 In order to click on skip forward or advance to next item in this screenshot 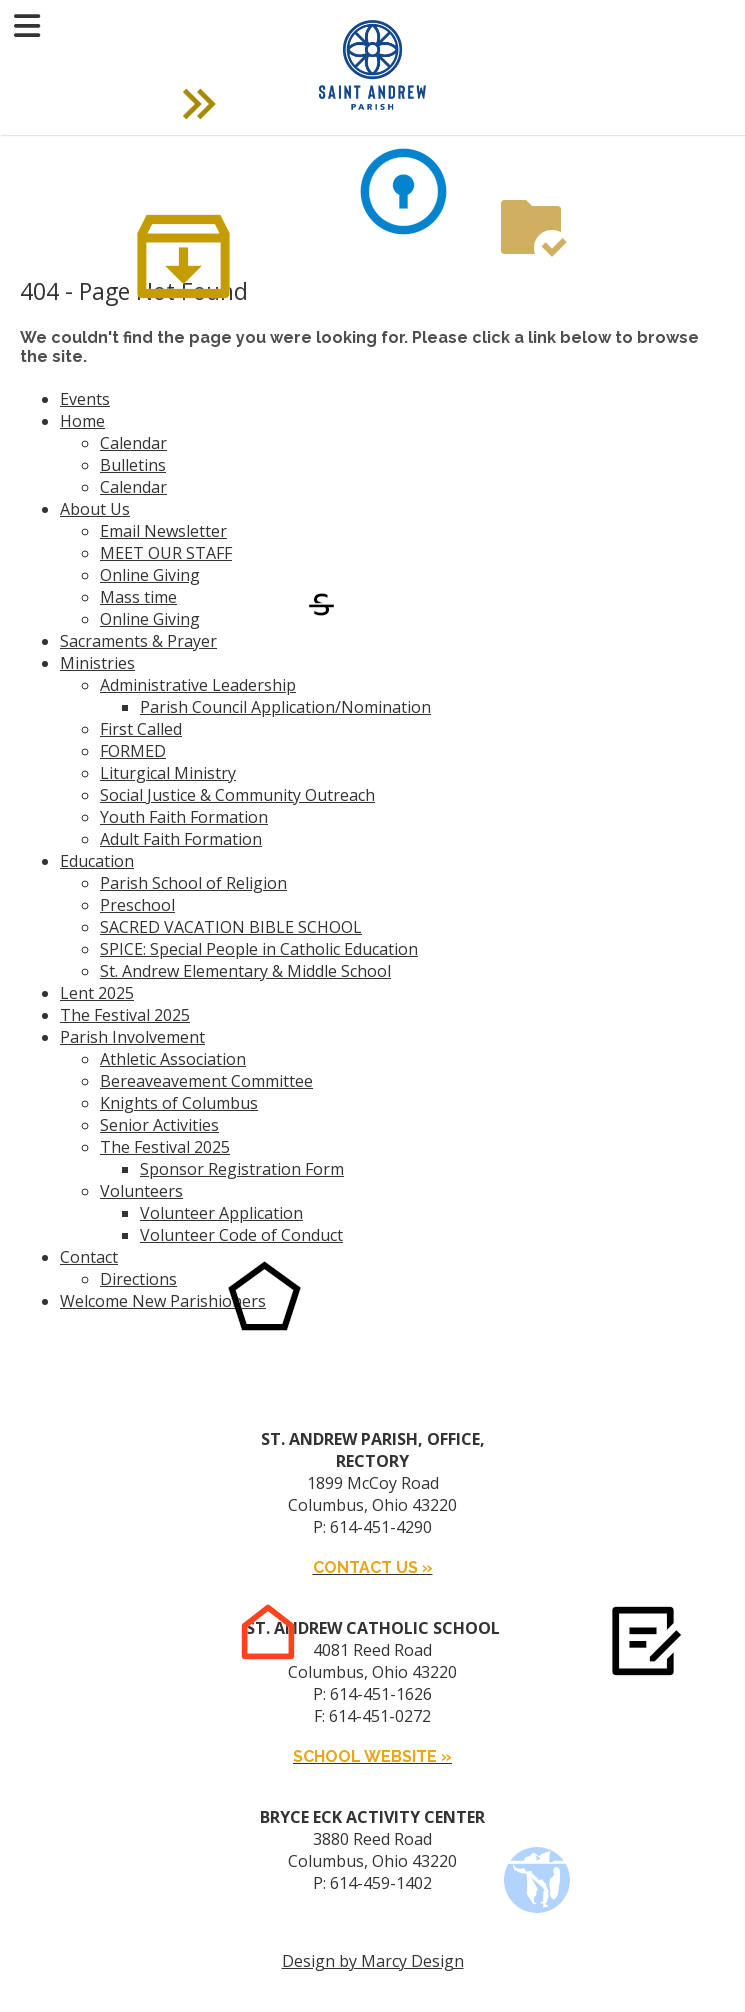, I will do `click(198, 104)`.